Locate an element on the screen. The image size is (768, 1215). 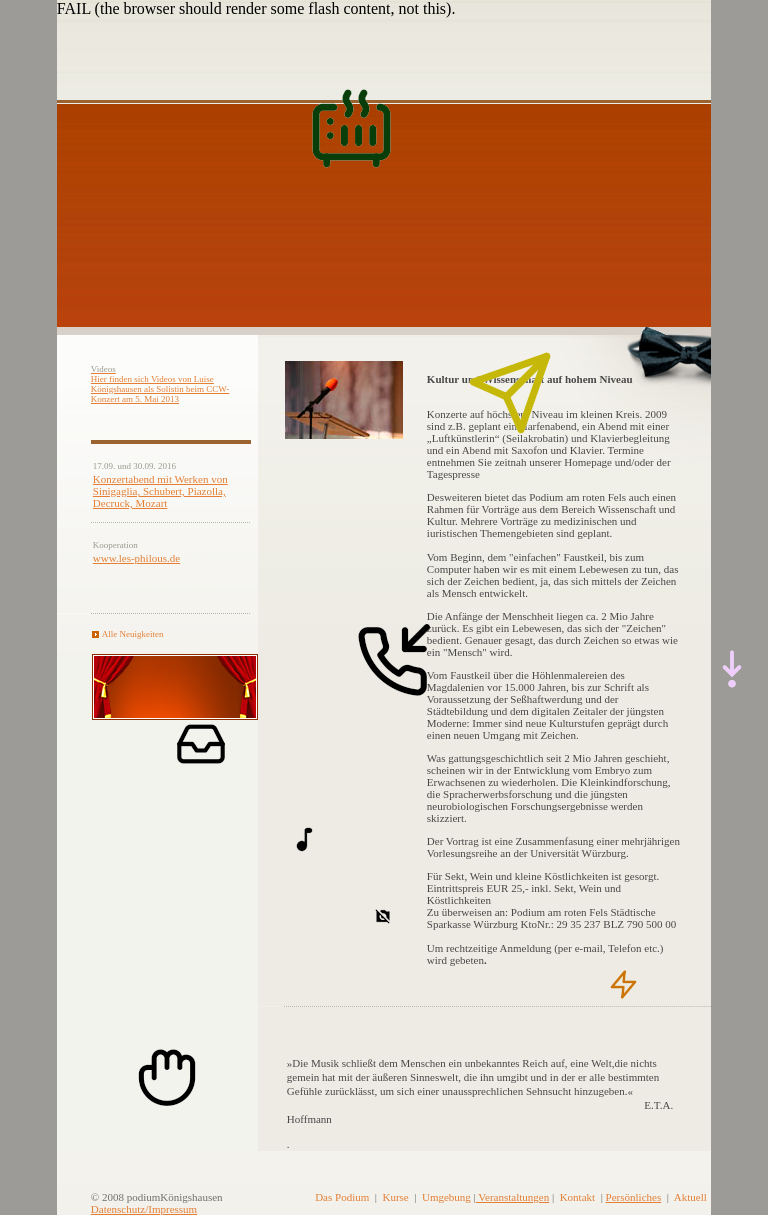
send a message is located at coordinates (510, 393).